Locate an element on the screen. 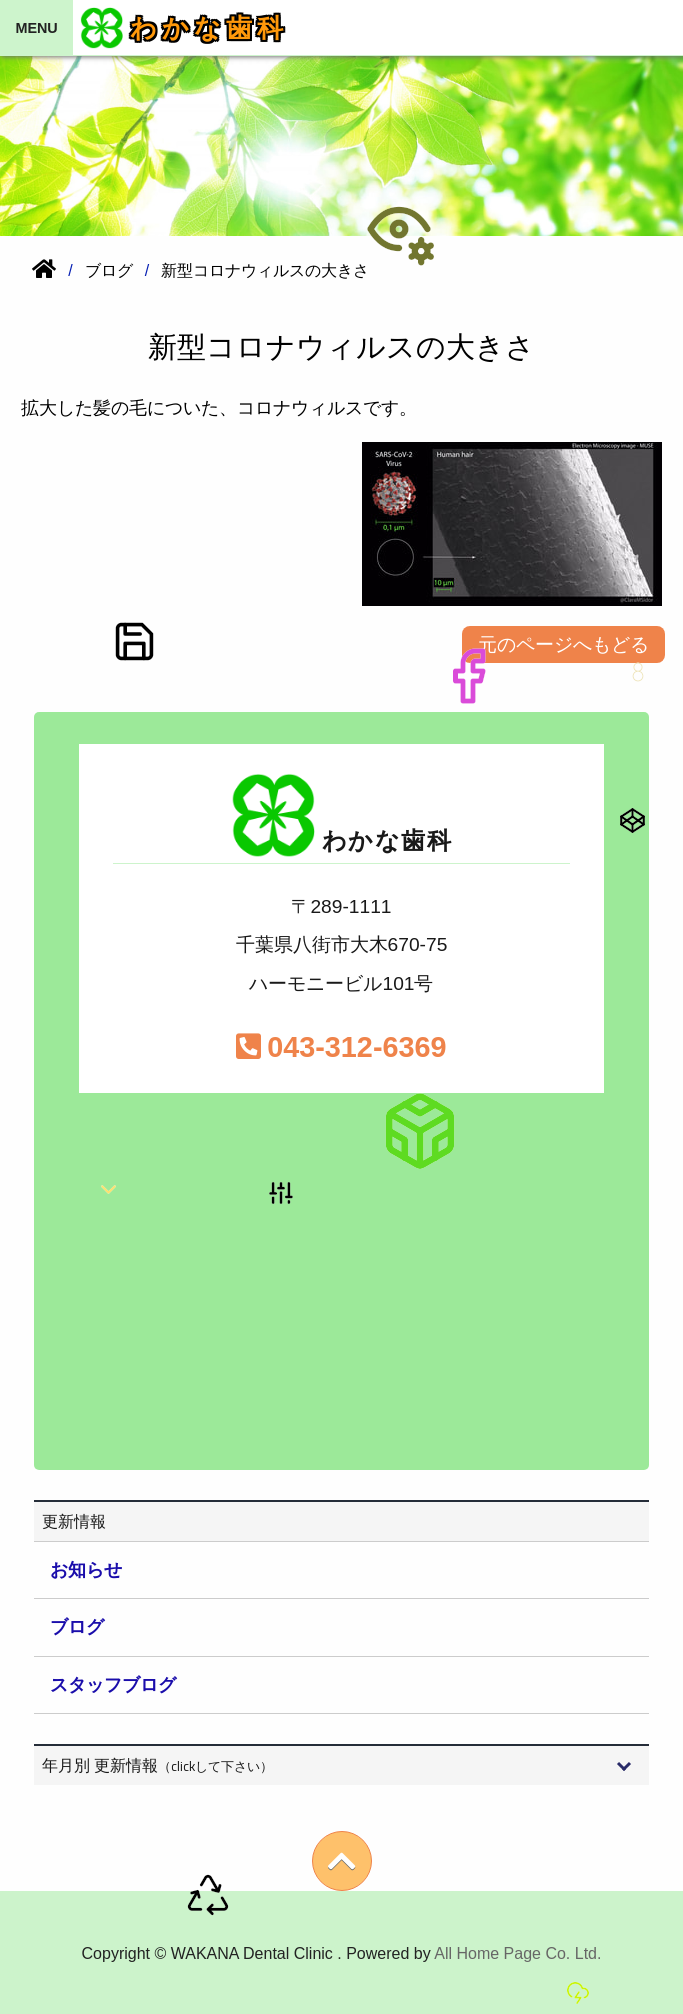 This screenshot has width=683, height=2014. indicates the number eight in a list or ranking is located at coordinates (638, 672).